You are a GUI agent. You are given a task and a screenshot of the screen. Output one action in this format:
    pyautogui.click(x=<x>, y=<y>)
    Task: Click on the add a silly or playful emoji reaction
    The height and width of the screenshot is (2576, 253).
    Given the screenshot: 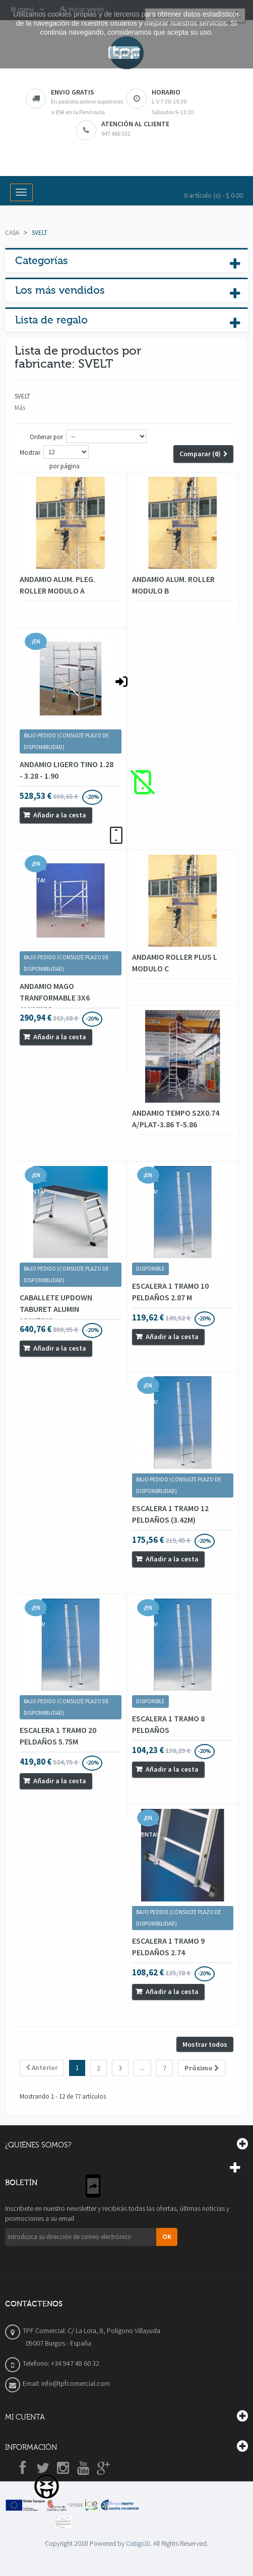 What is the action you would take?
    pyautogui.click(x=46, y=2486)
    